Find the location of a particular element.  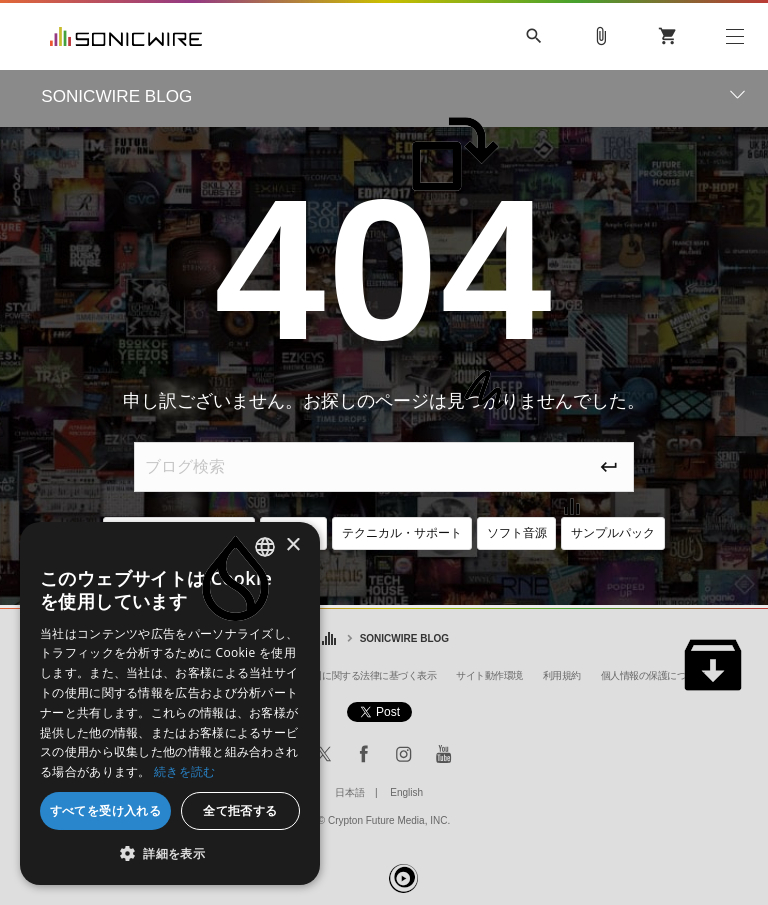

rotate object clockwise is located at coordinates (453, 154).